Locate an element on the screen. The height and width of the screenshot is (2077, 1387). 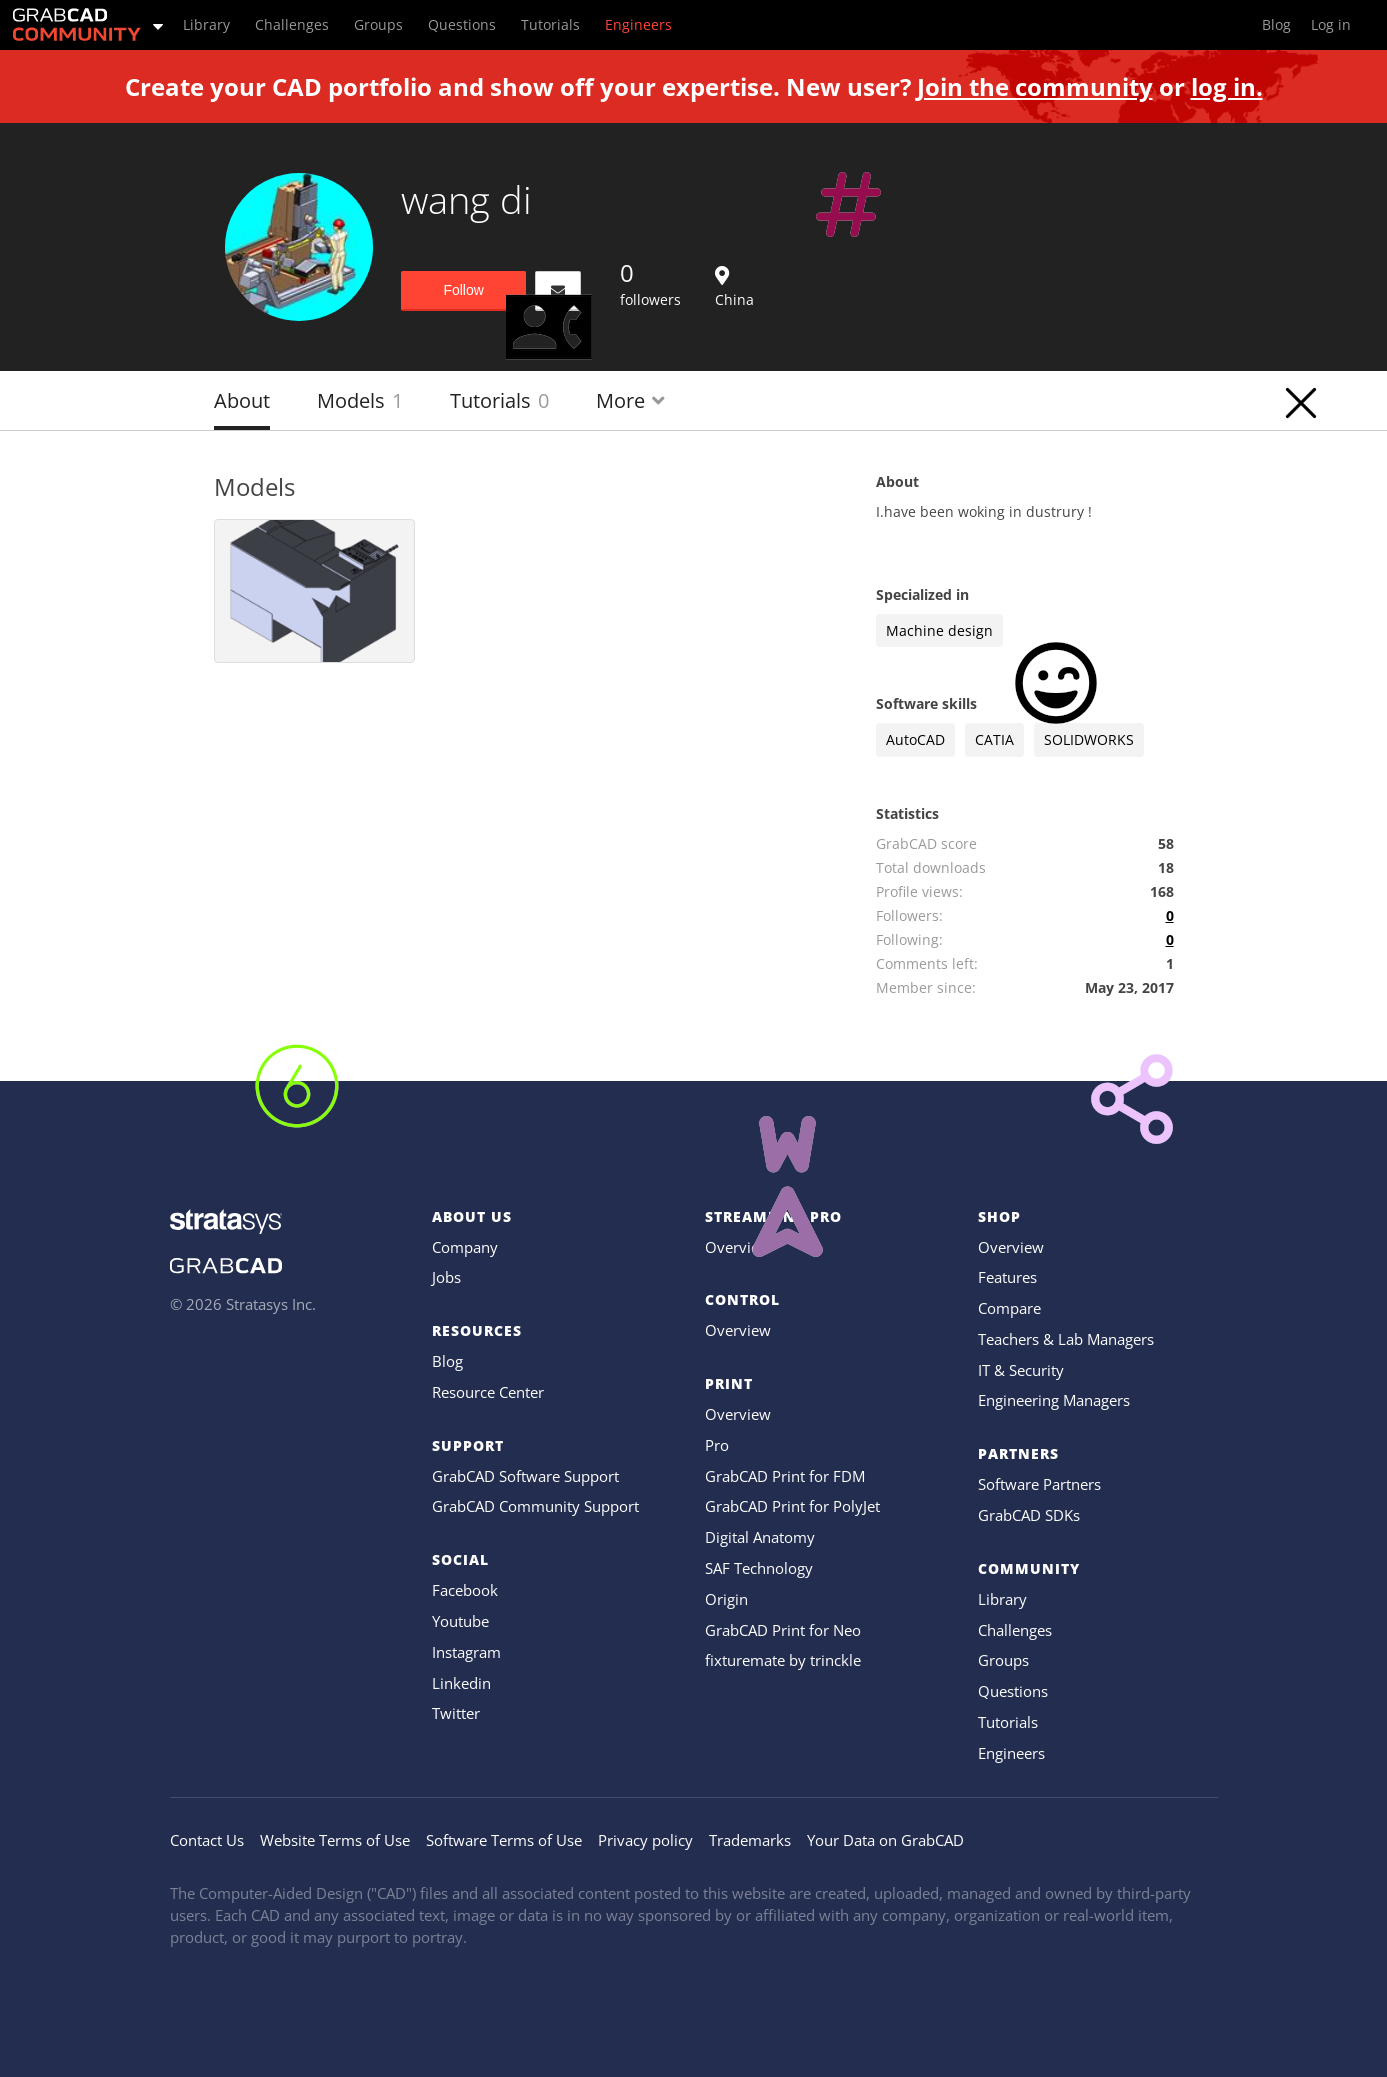
close a dialog or modal is located at coordinates (1301, 403).